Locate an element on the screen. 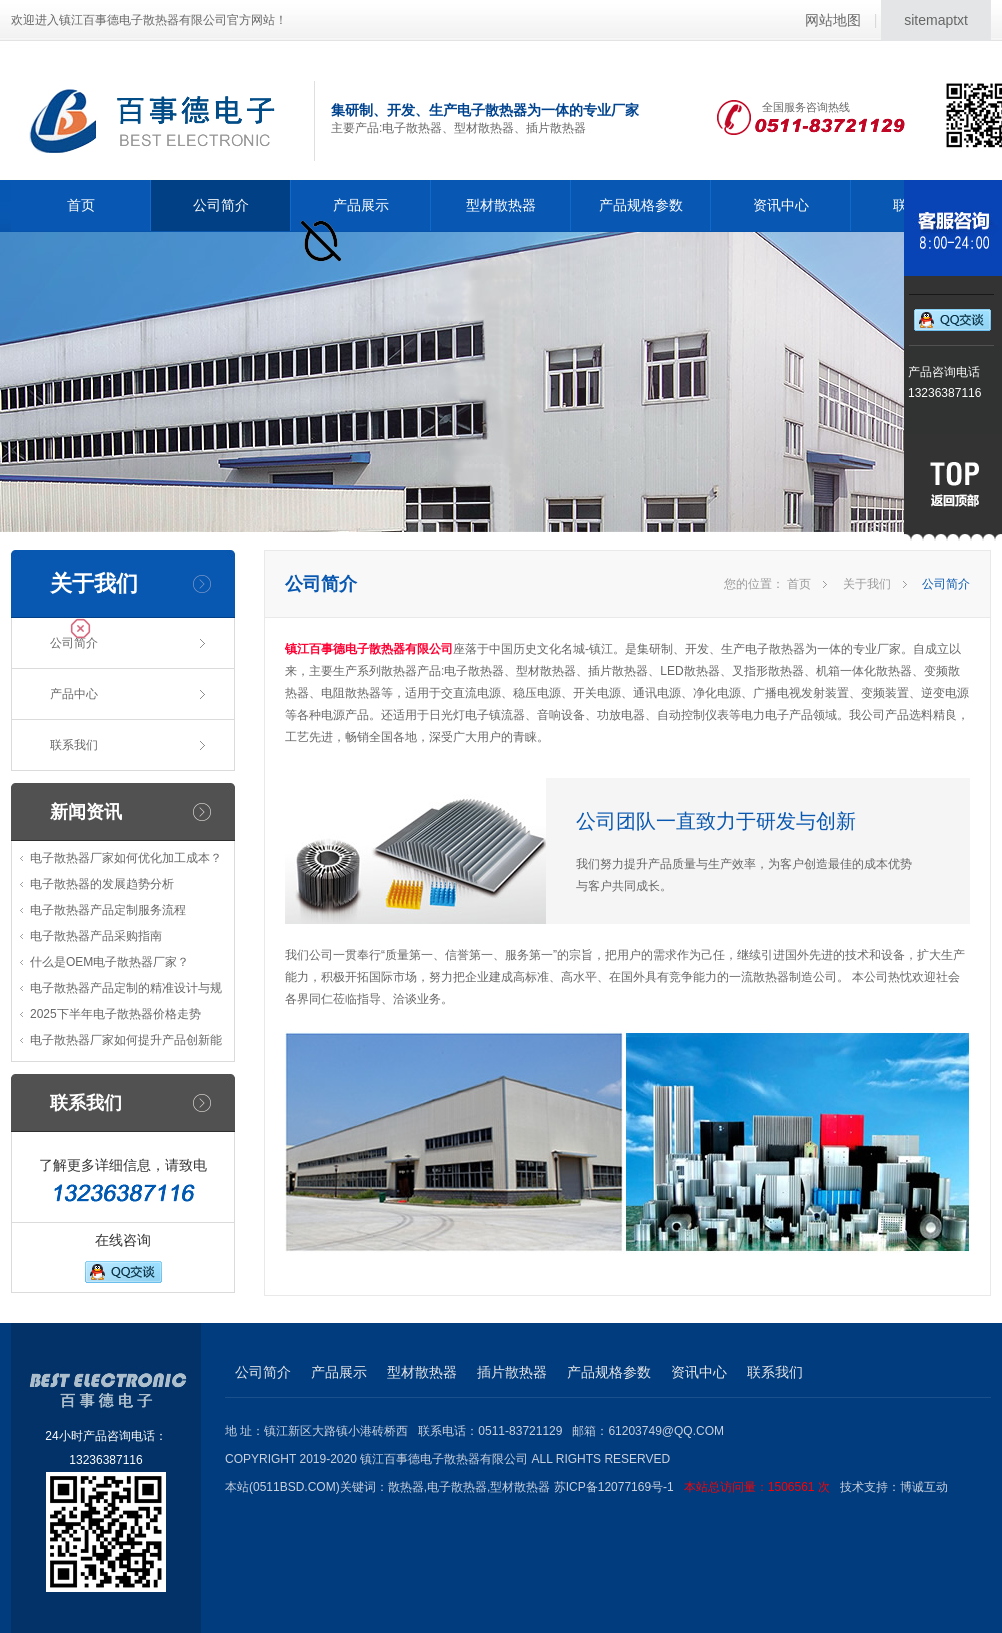  stop or cancel an action is located at coordinates (80, 628).